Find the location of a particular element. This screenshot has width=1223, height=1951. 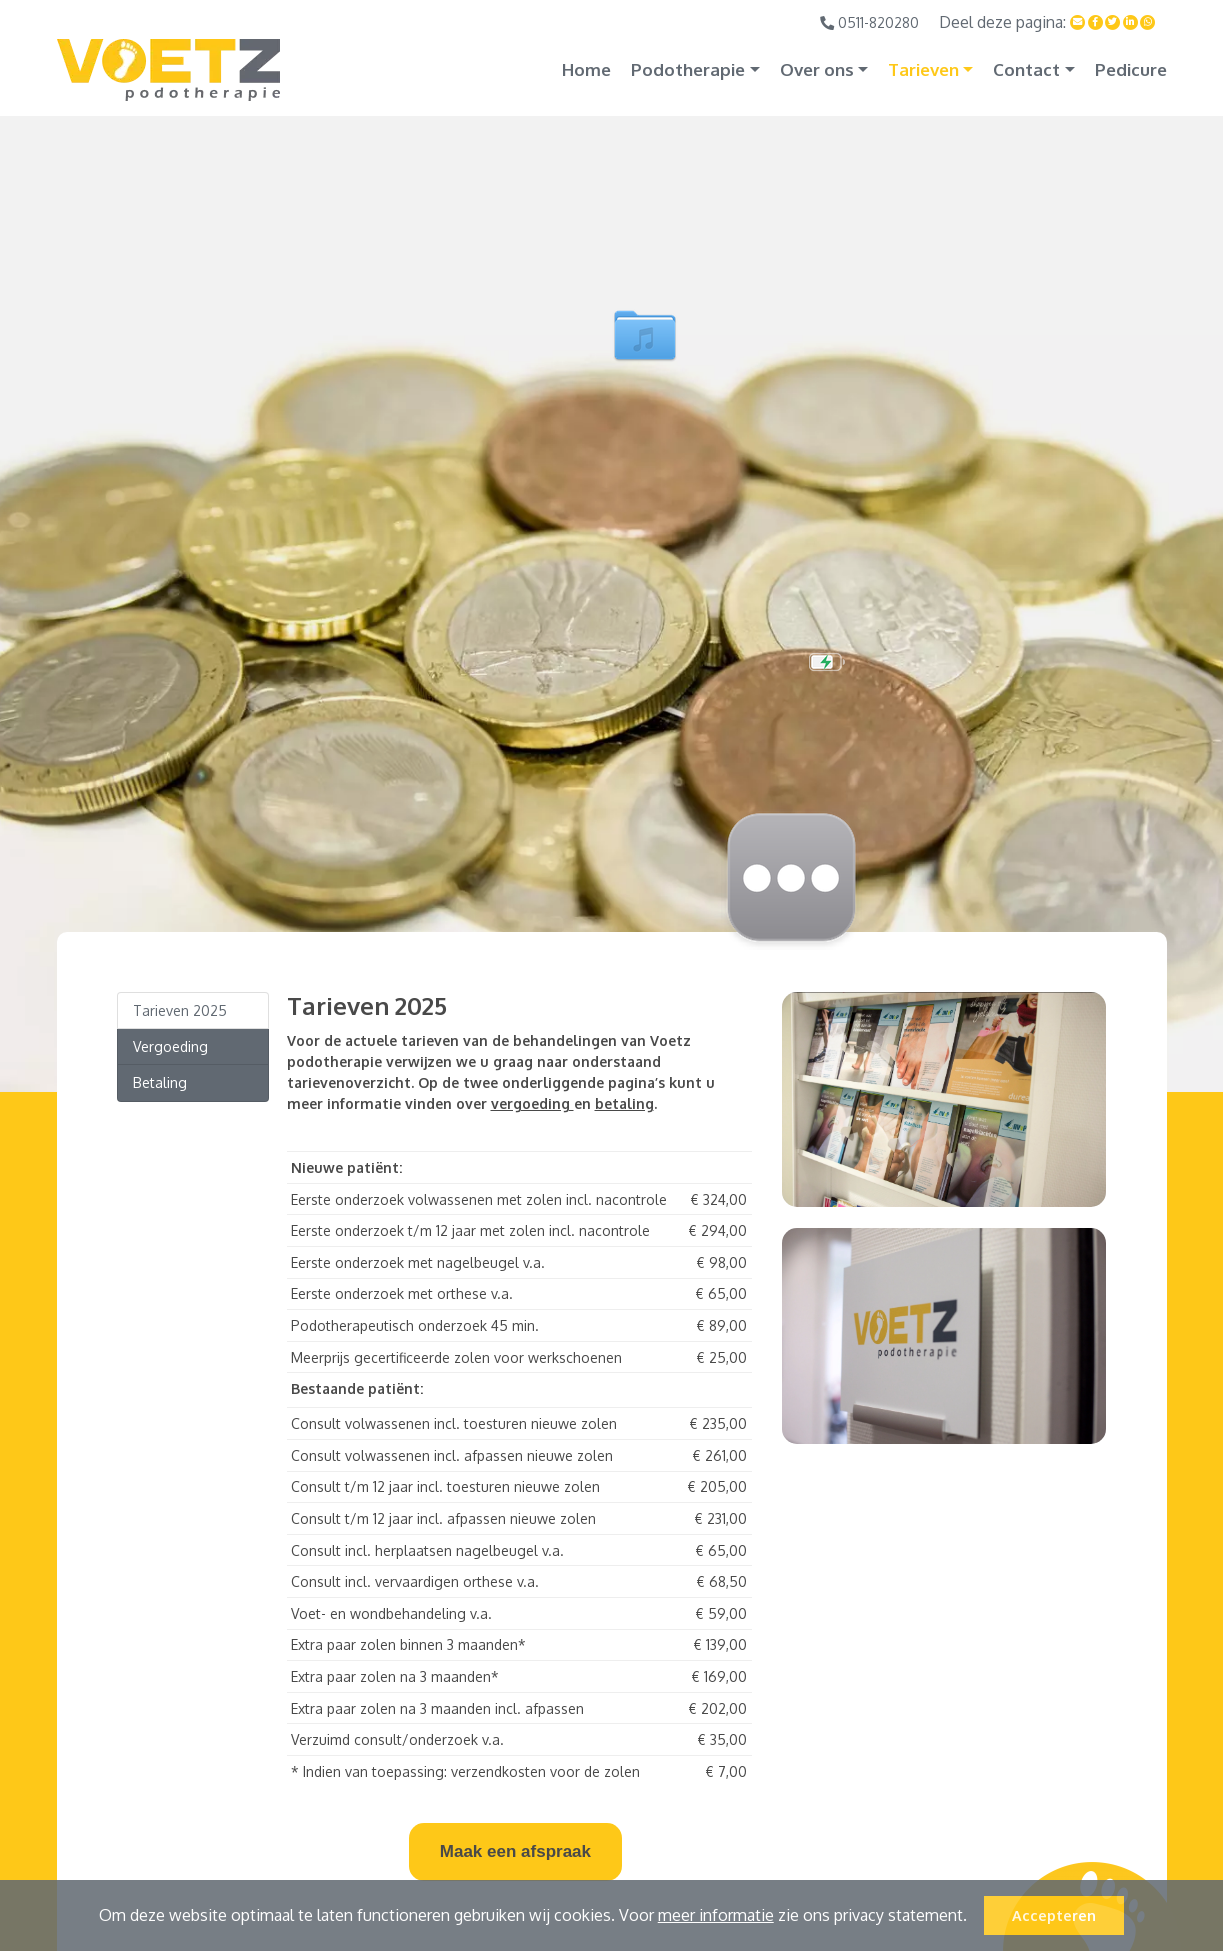

open settings or preferences is located at coordinates (791, 879).